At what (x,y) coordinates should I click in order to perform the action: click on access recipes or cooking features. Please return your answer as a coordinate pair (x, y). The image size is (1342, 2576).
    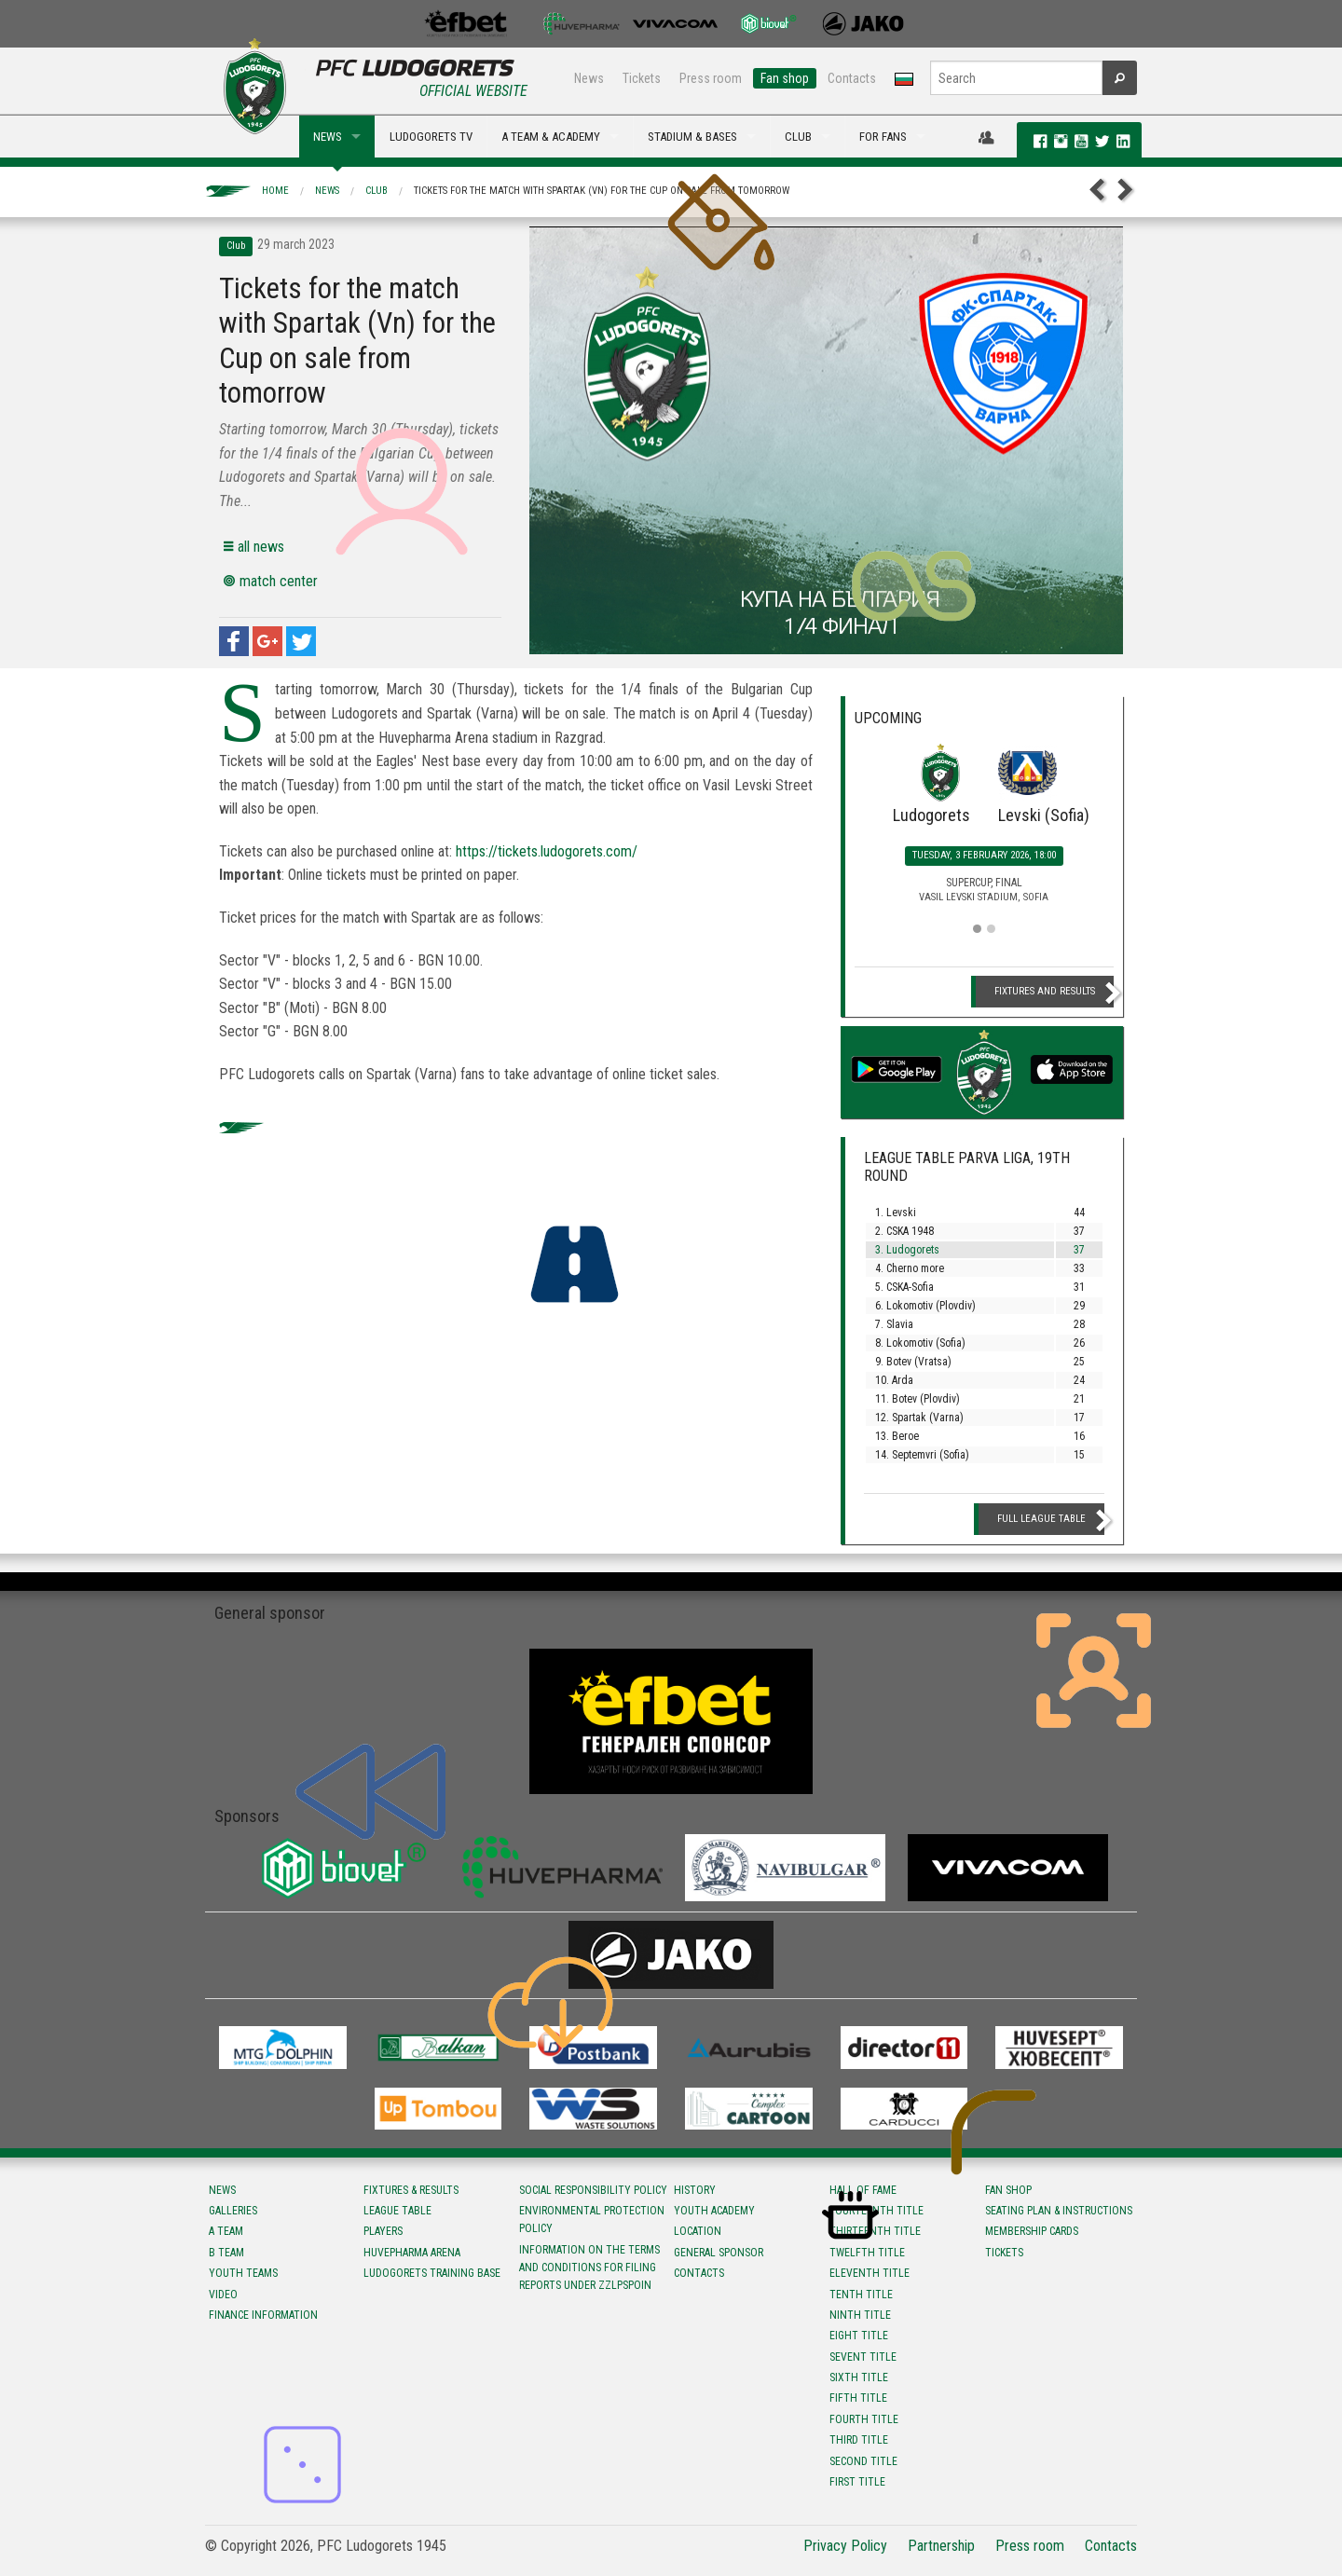
    Looking at the image, I should click on (850, 2218).